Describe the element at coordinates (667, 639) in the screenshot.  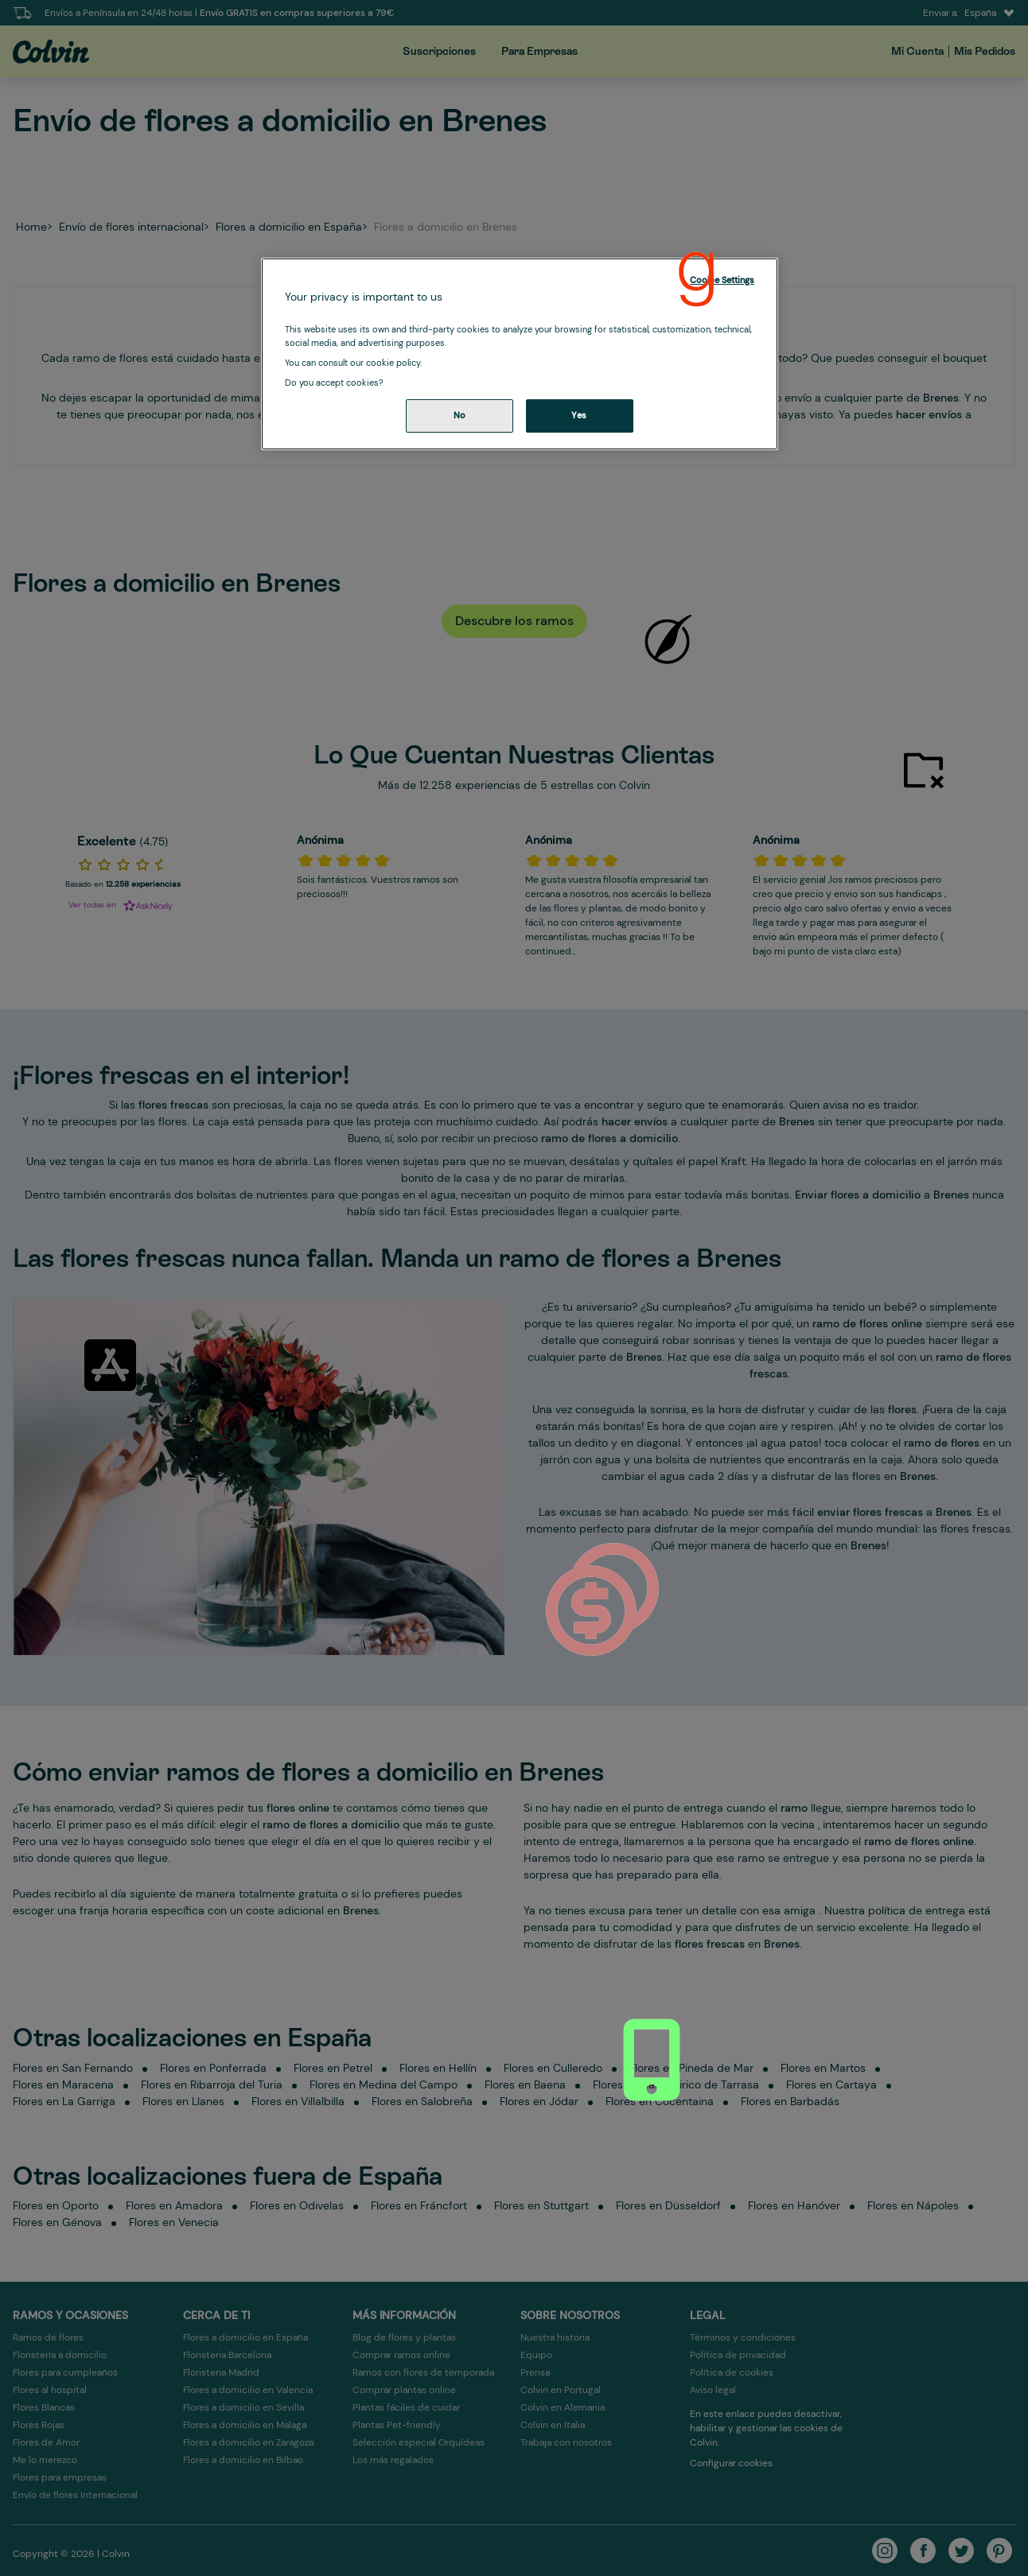
I see `pied piper company logo` at that location.